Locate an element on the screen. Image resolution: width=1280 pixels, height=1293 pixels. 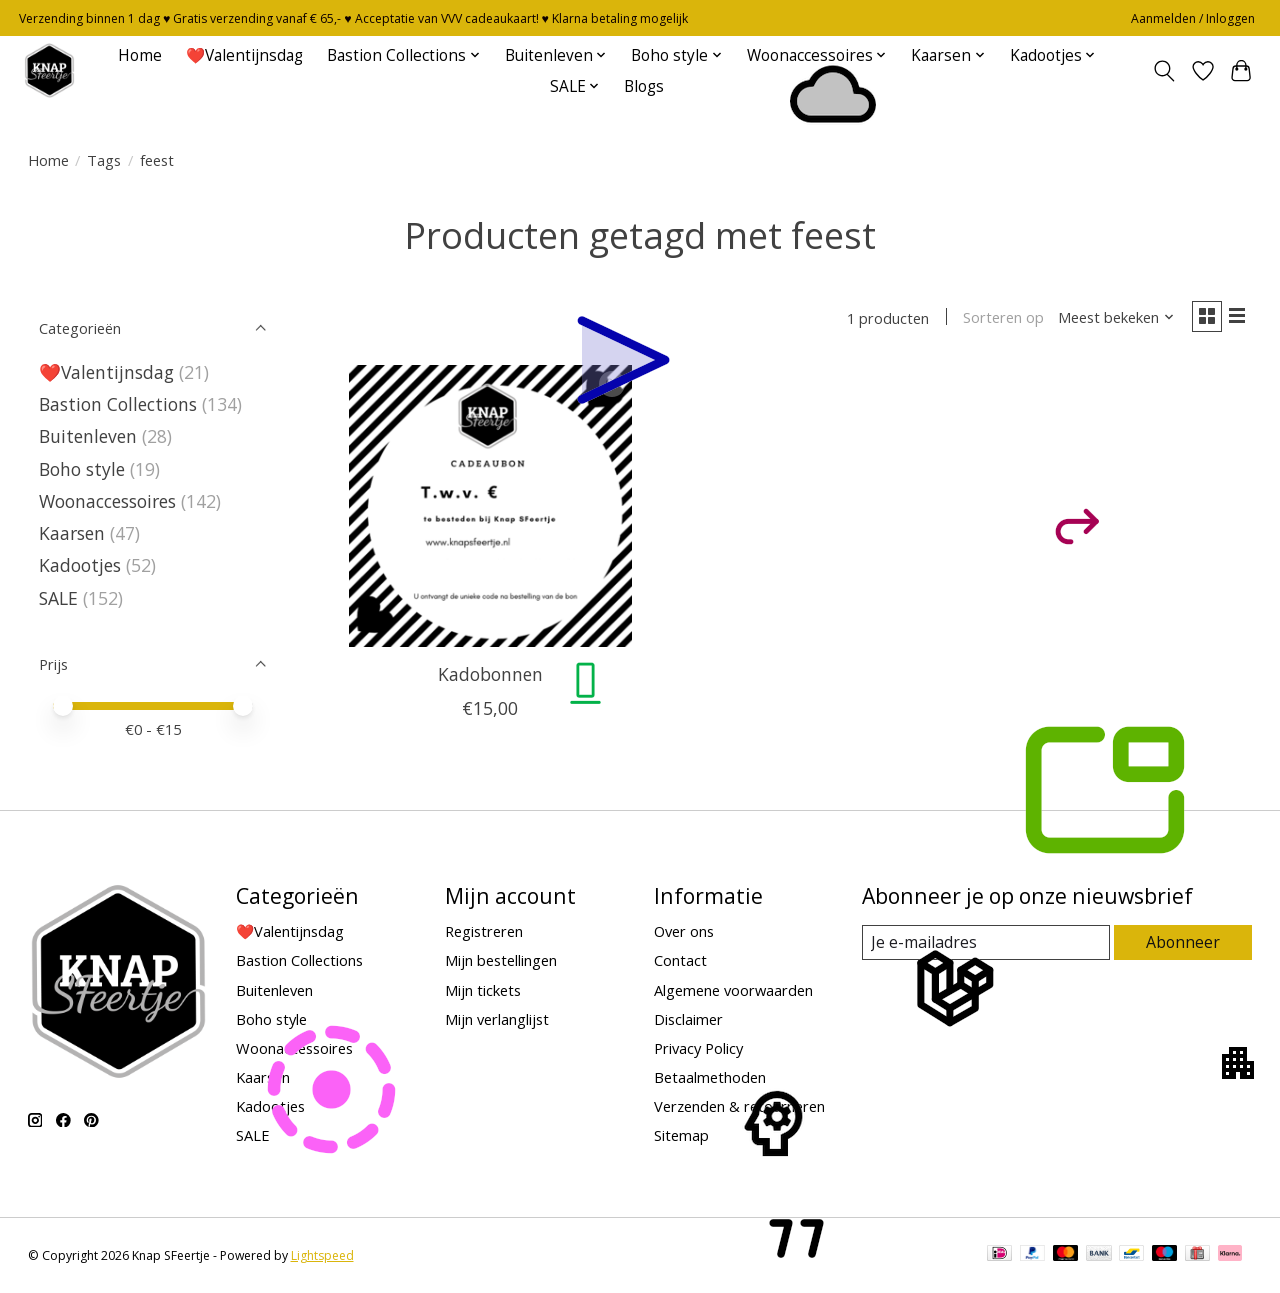
forward a message or email is located at coordinates (1078, 526).